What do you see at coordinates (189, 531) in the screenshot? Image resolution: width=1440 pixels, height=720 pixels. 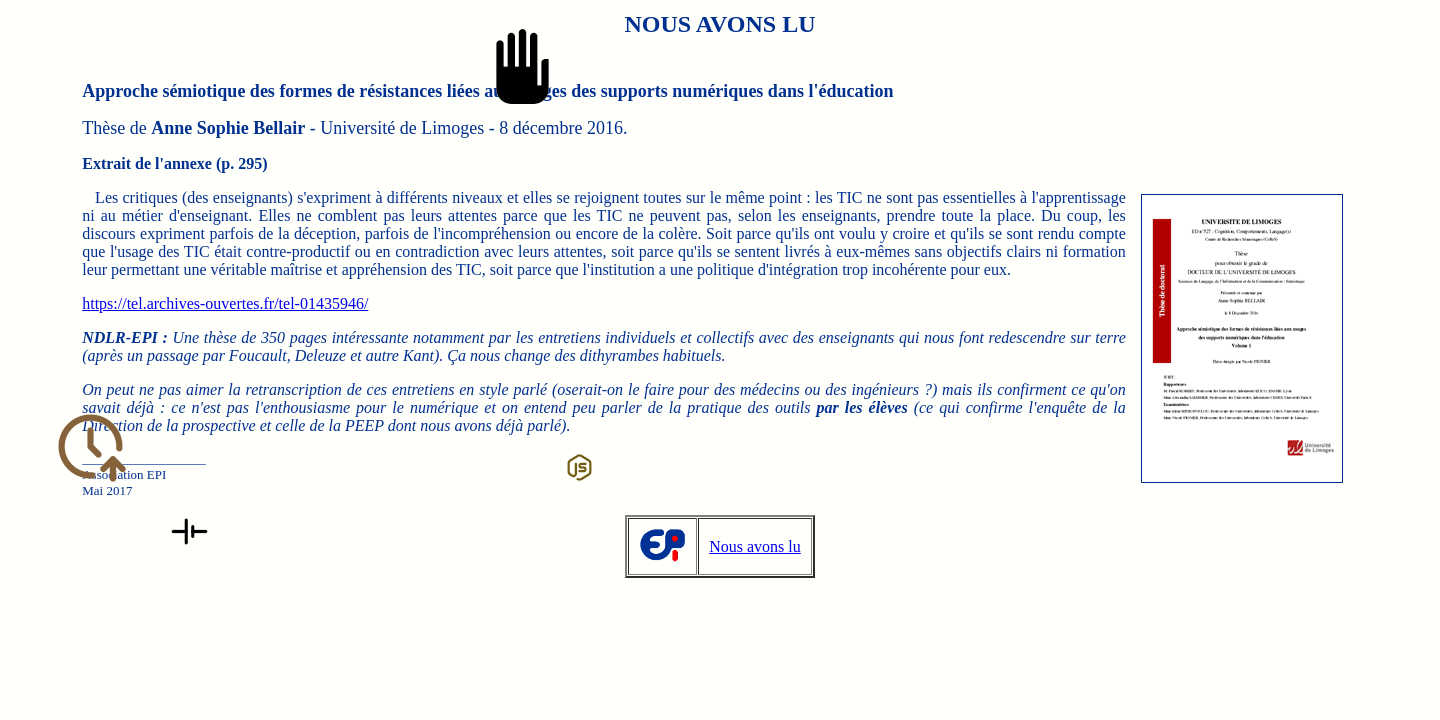 I see `represents a battery or power cell in a circuit diagram` at bounding box center [189, 531].